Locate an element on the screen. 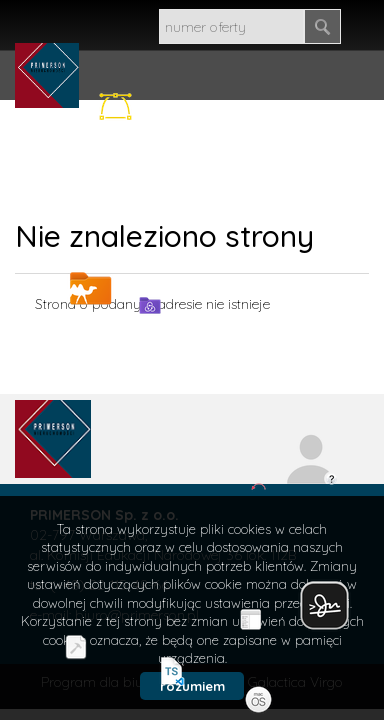  open secretive app for secure key management is located at coordinates (324, 605).